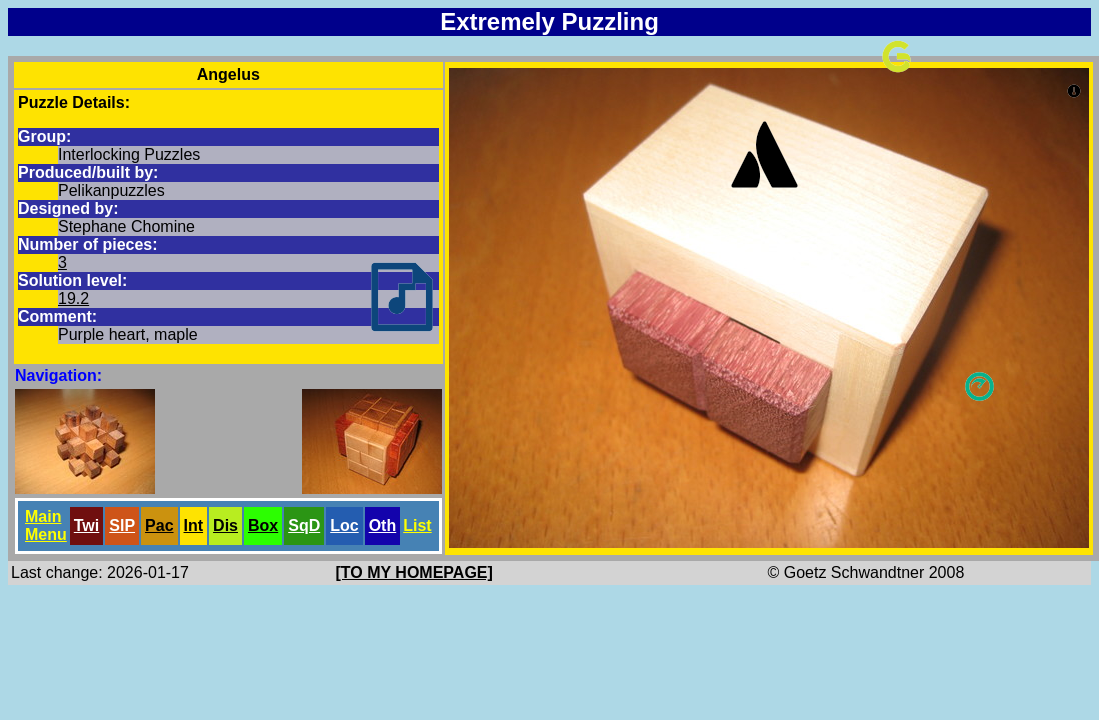 The height and width of the screenshot is (720, 1099). I want to click on atlassian company logo, so click(764, 154).